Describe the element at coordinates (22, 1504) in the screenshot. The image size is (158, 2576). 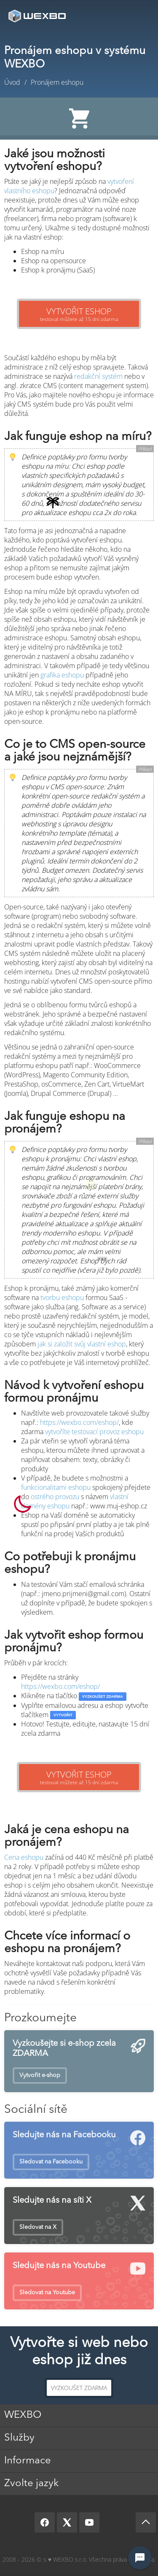
I see `enable dark mode` at that location.